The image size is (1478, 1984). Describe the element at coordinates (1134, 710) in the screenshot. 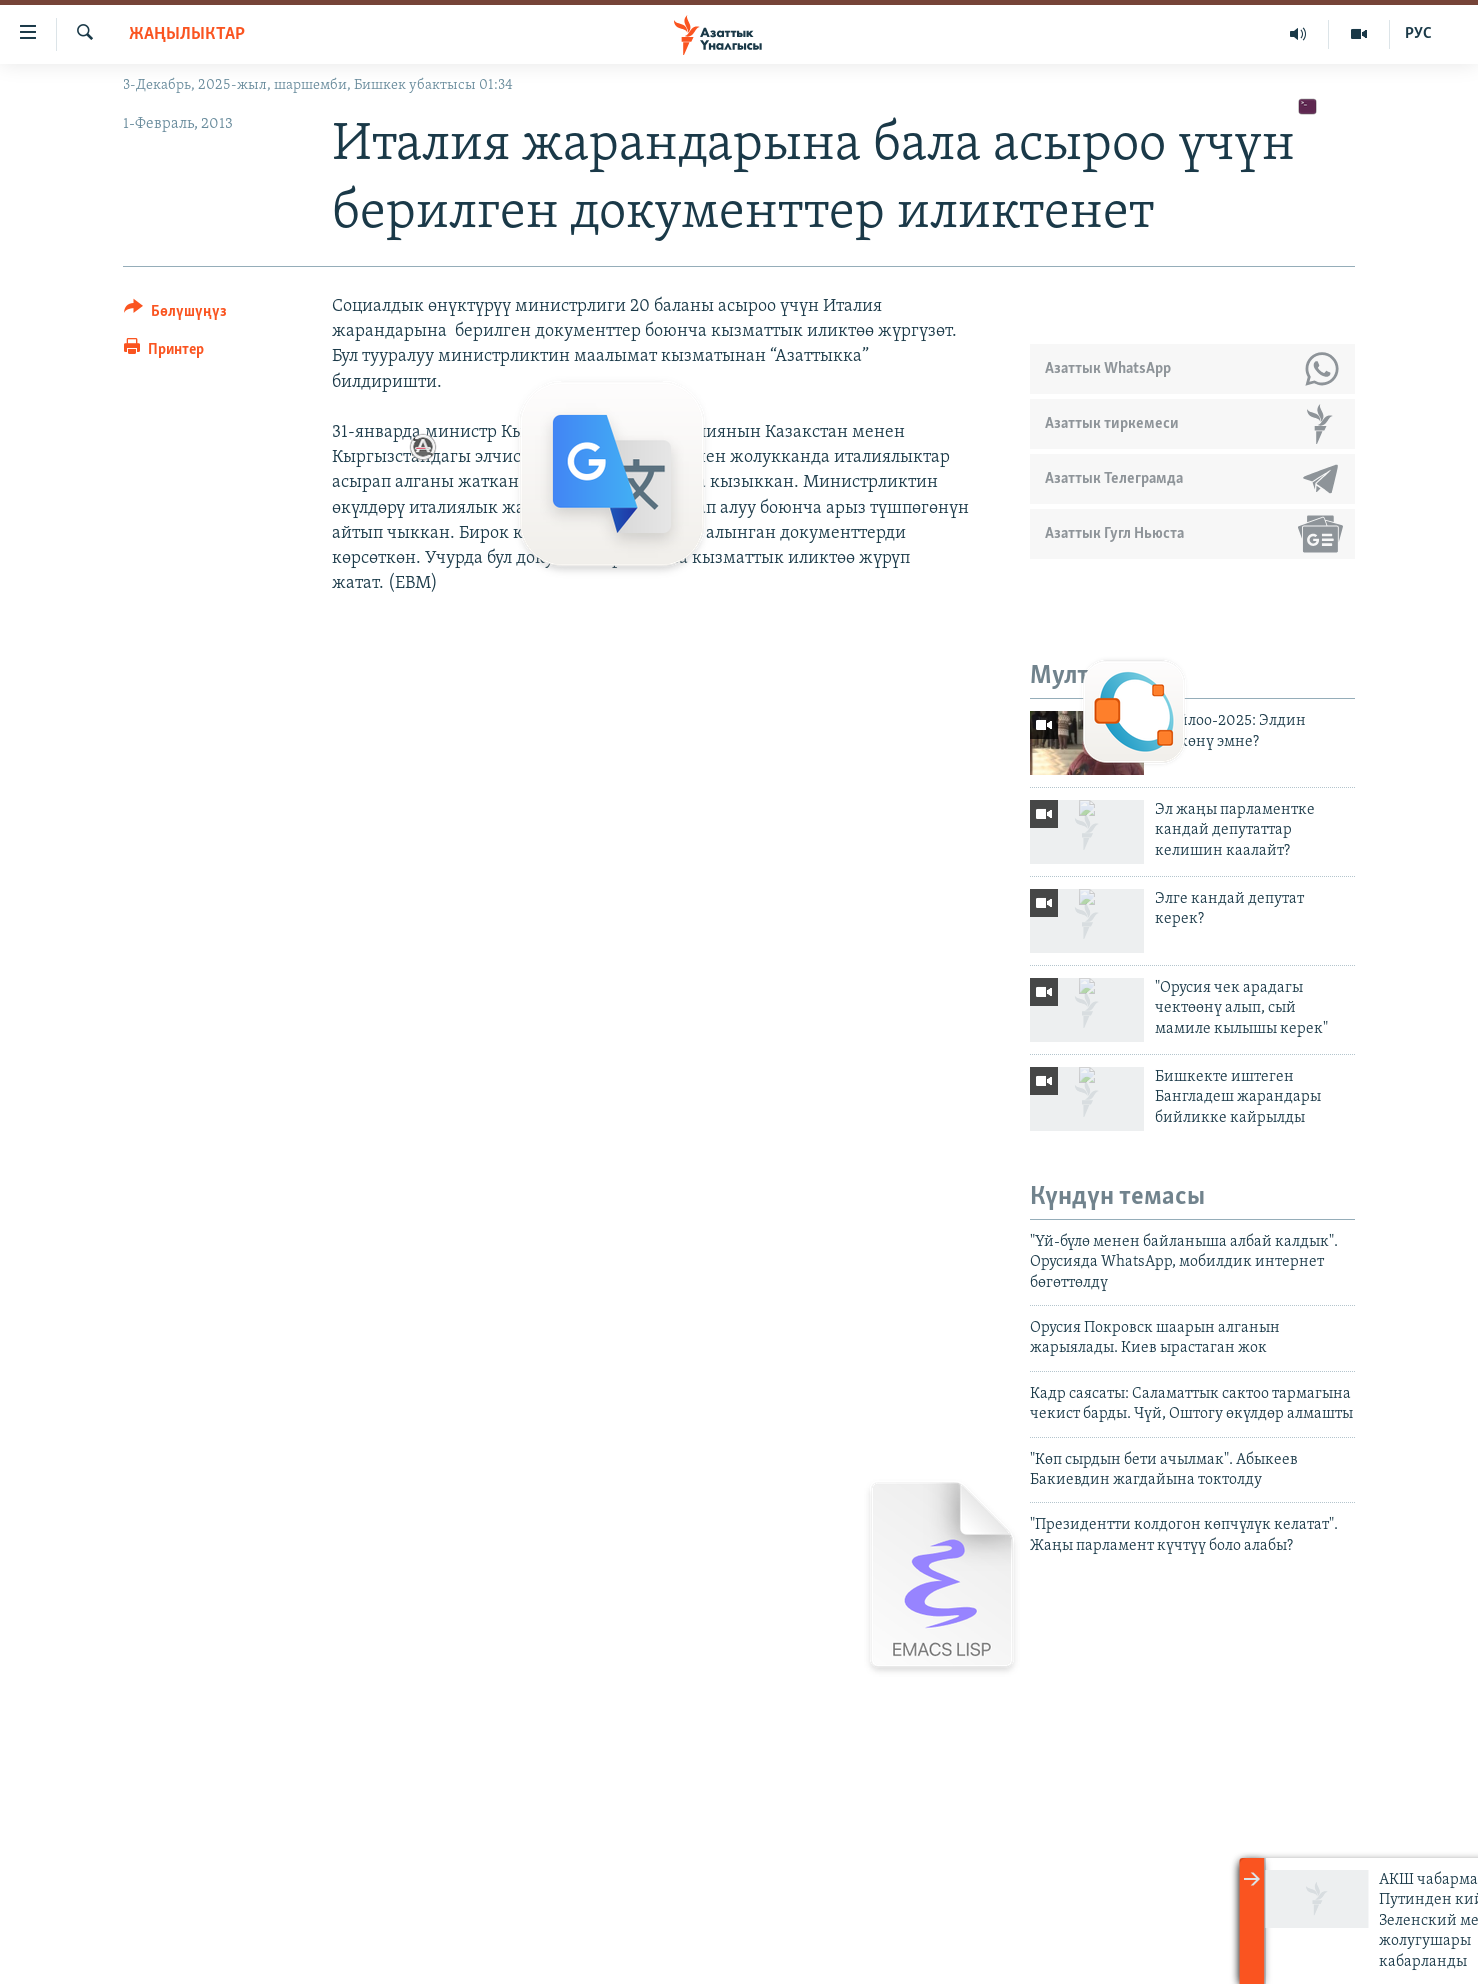

I see `open GNU Octave numerical computing application` at that location.